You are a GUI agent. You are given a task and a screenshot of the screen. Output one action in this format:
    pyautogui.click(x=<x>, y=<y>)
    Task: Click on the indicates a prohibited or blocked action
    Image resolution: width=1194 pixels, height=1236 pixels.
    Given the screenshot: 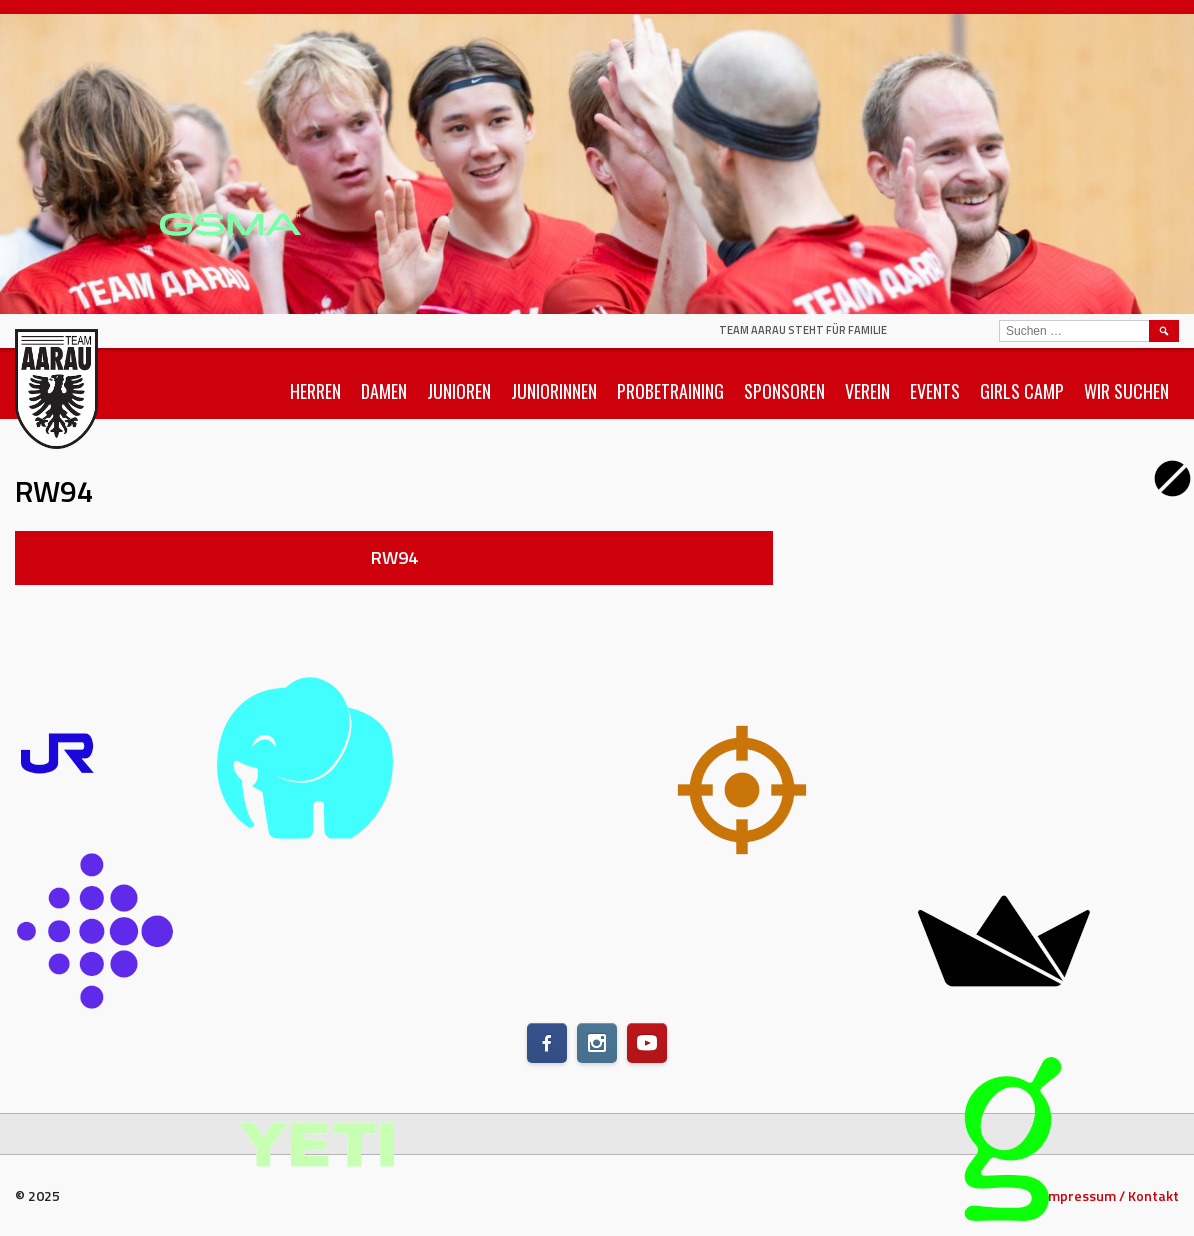 What is the action you would take?
    pyautogui.click(x=1172, y=478)
    